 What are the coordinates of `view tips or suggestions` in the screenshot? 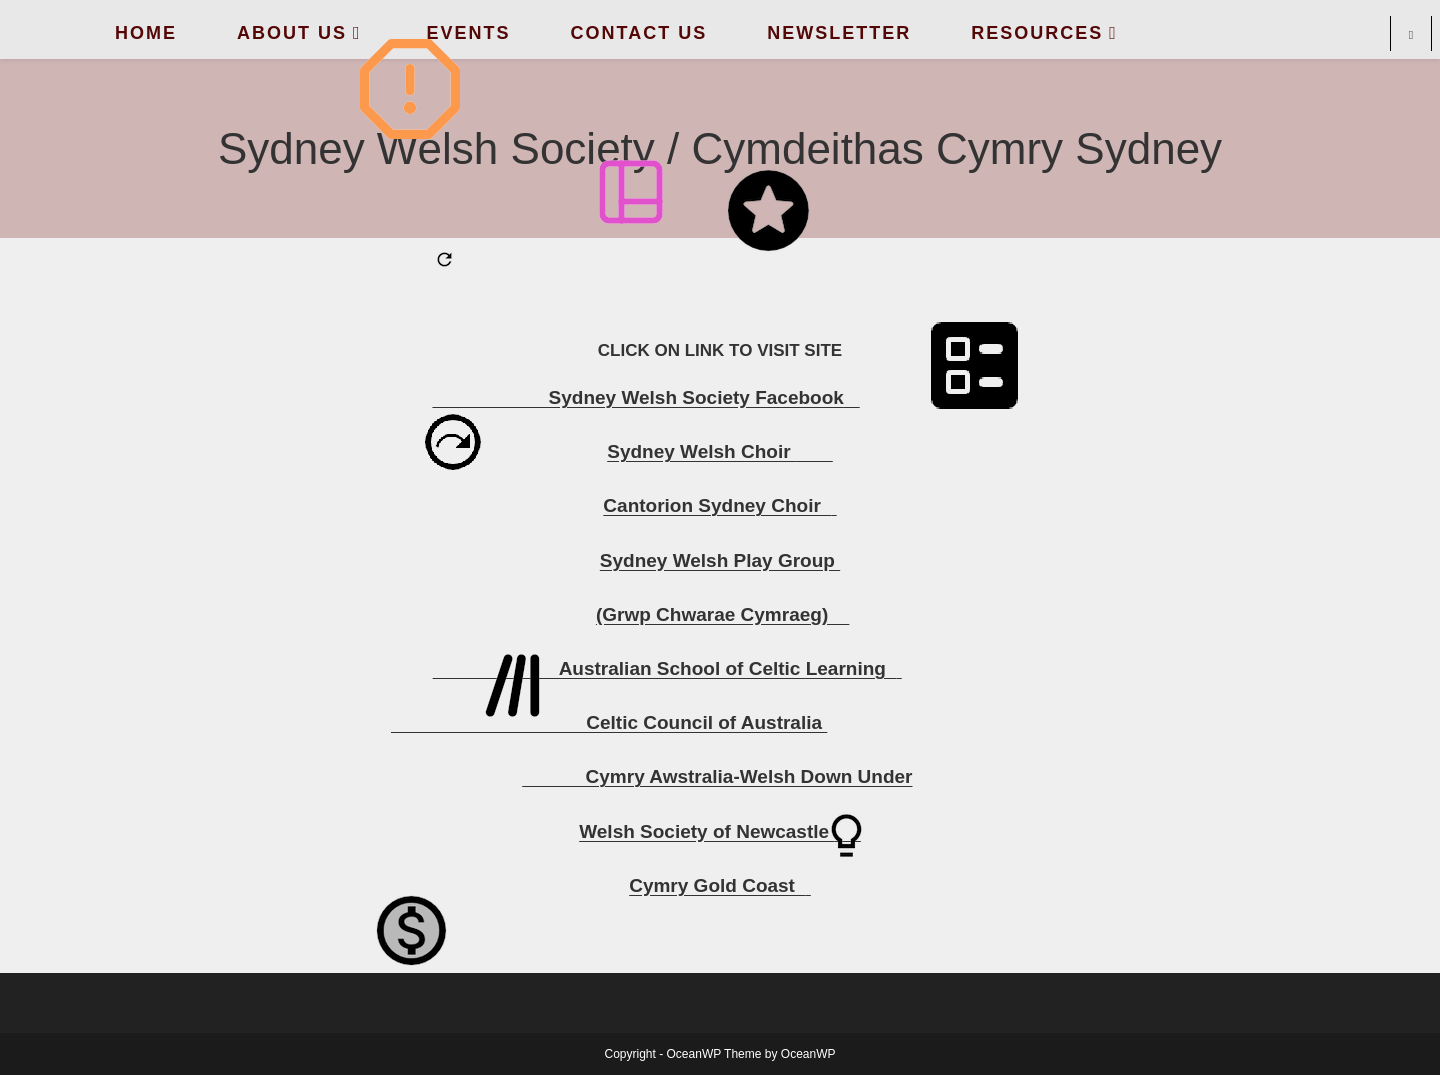 It's located at (846, 835).